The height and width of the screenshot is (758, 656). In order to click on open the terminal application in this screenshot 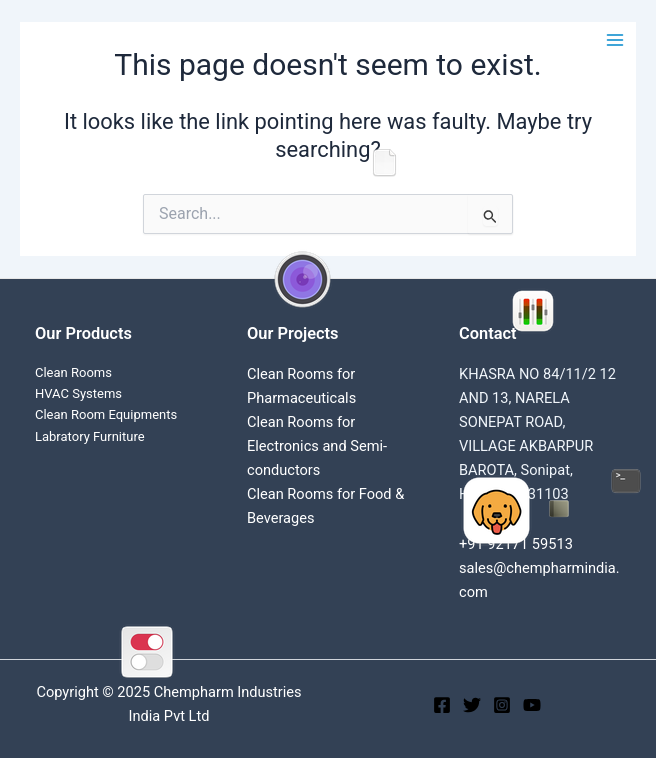, I will do `click(626, 481)`.